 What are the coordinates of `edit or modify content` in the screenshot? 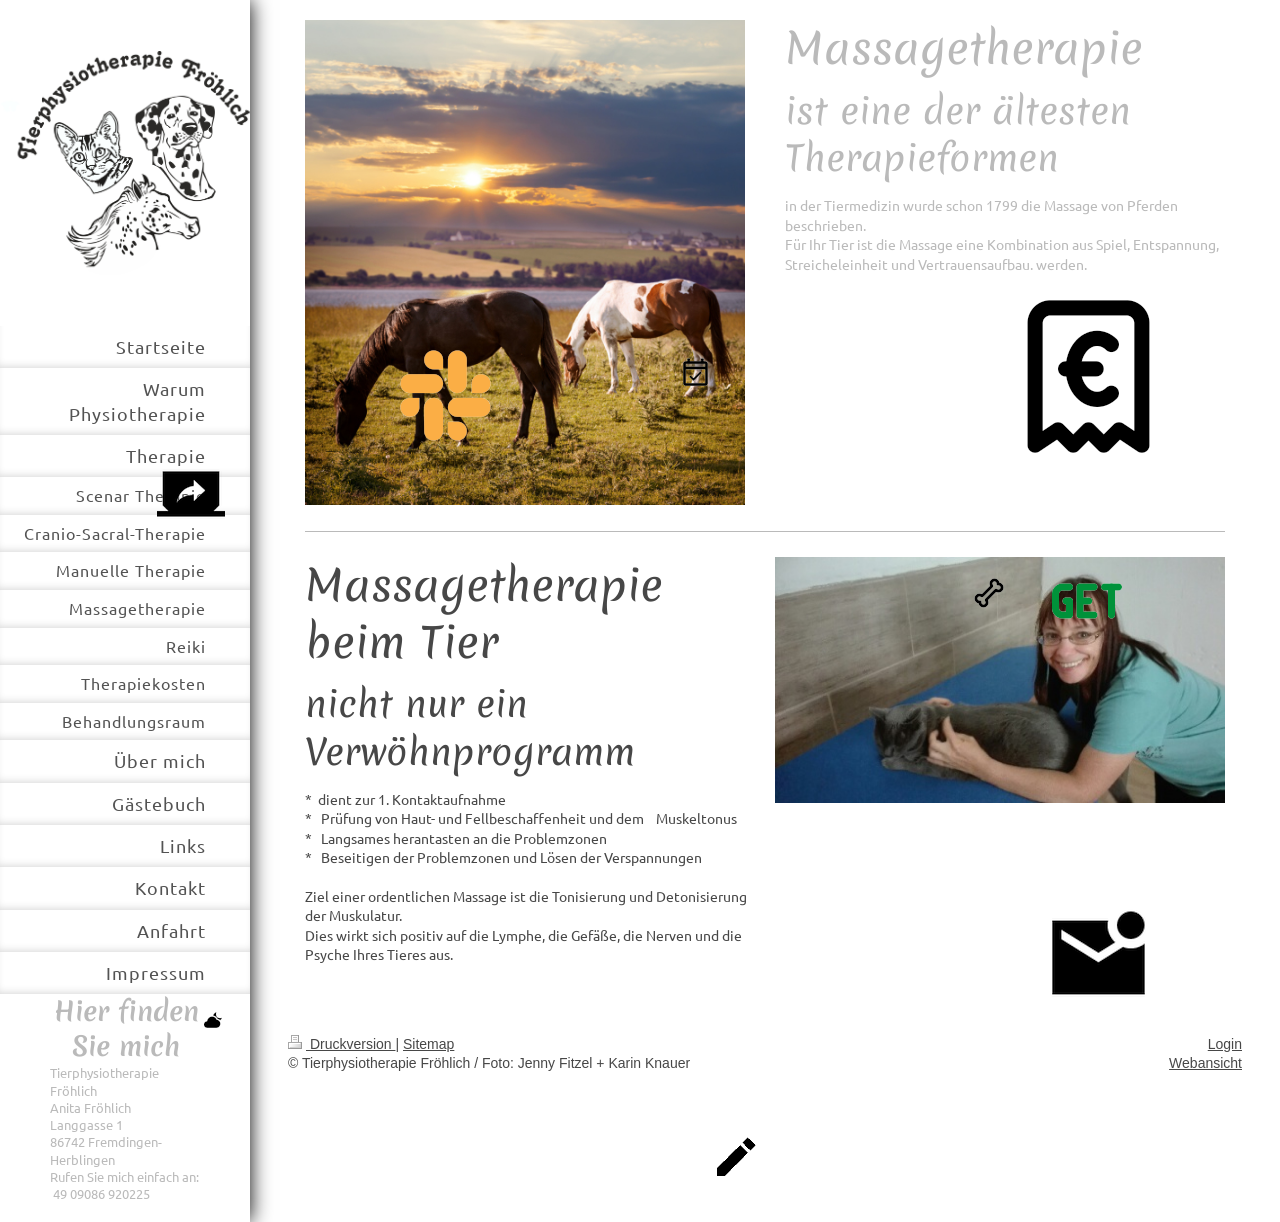 It's located at (736, 1157).